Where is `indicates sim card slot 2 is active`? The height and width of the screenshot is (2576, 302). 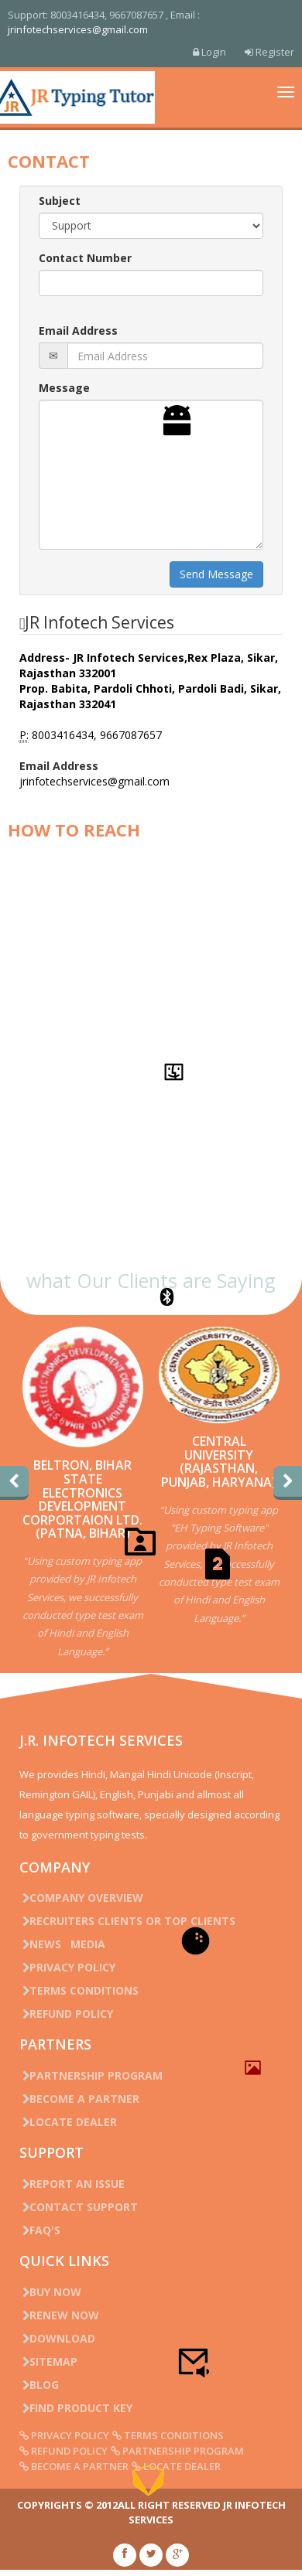
indicates sim card slot 2 is active is located at coordinates (218, 1564).